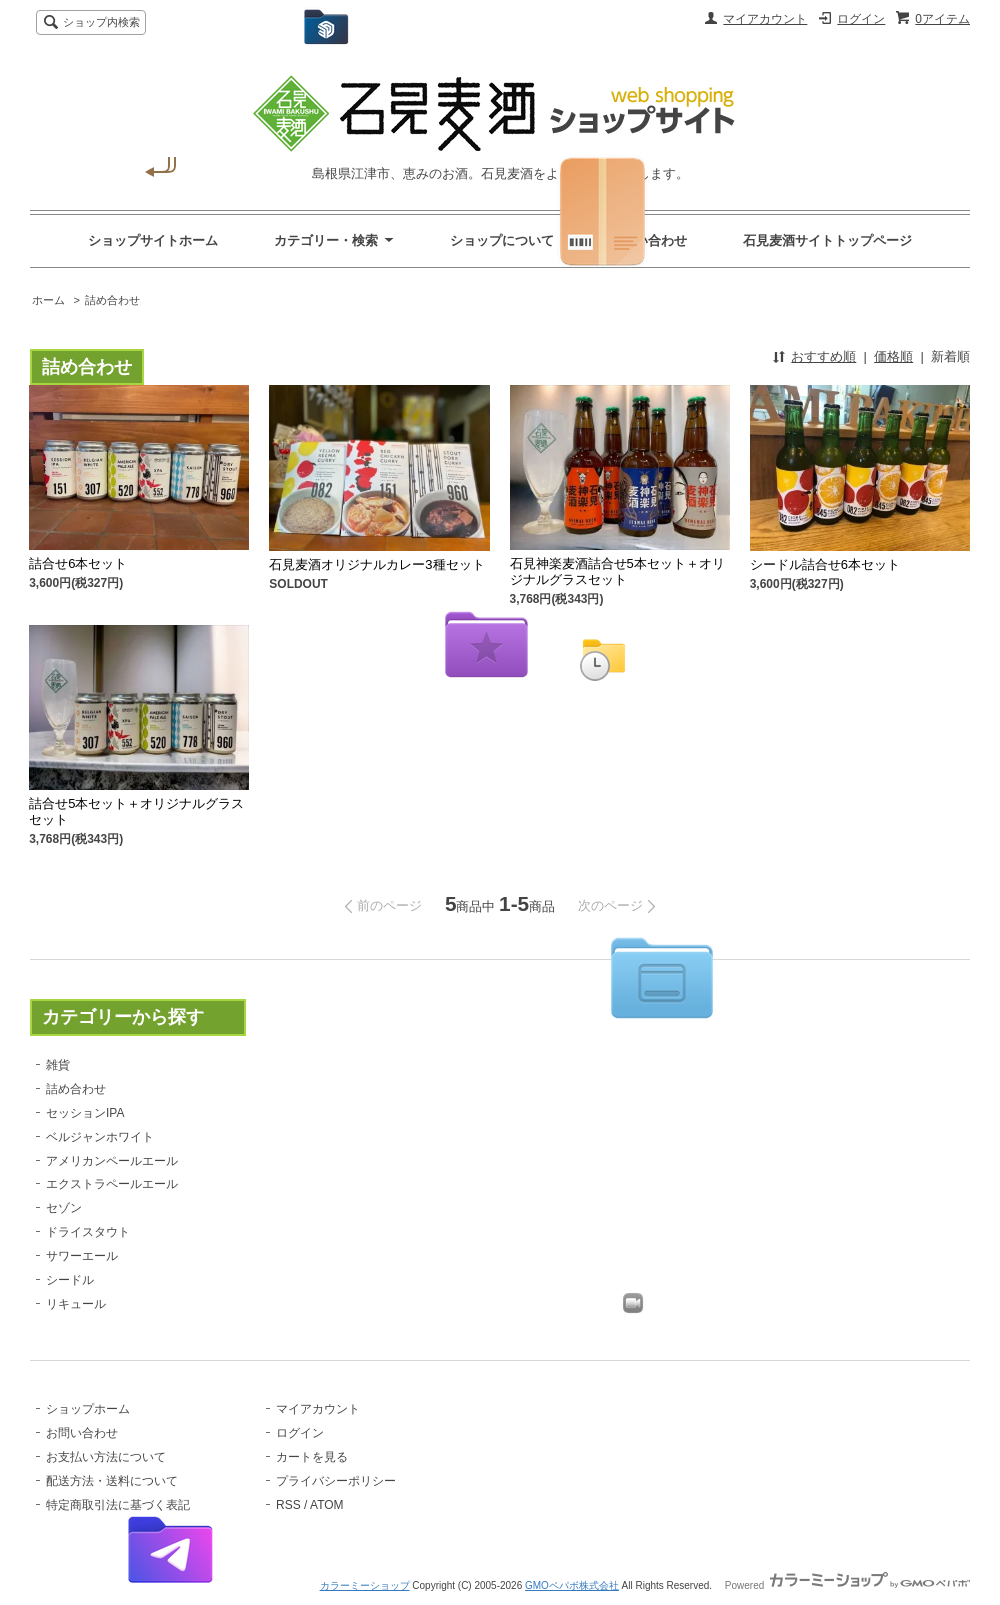 The image size is (1000, 1605). I want to click on reply to all recipients of an email, so click(160, 165).